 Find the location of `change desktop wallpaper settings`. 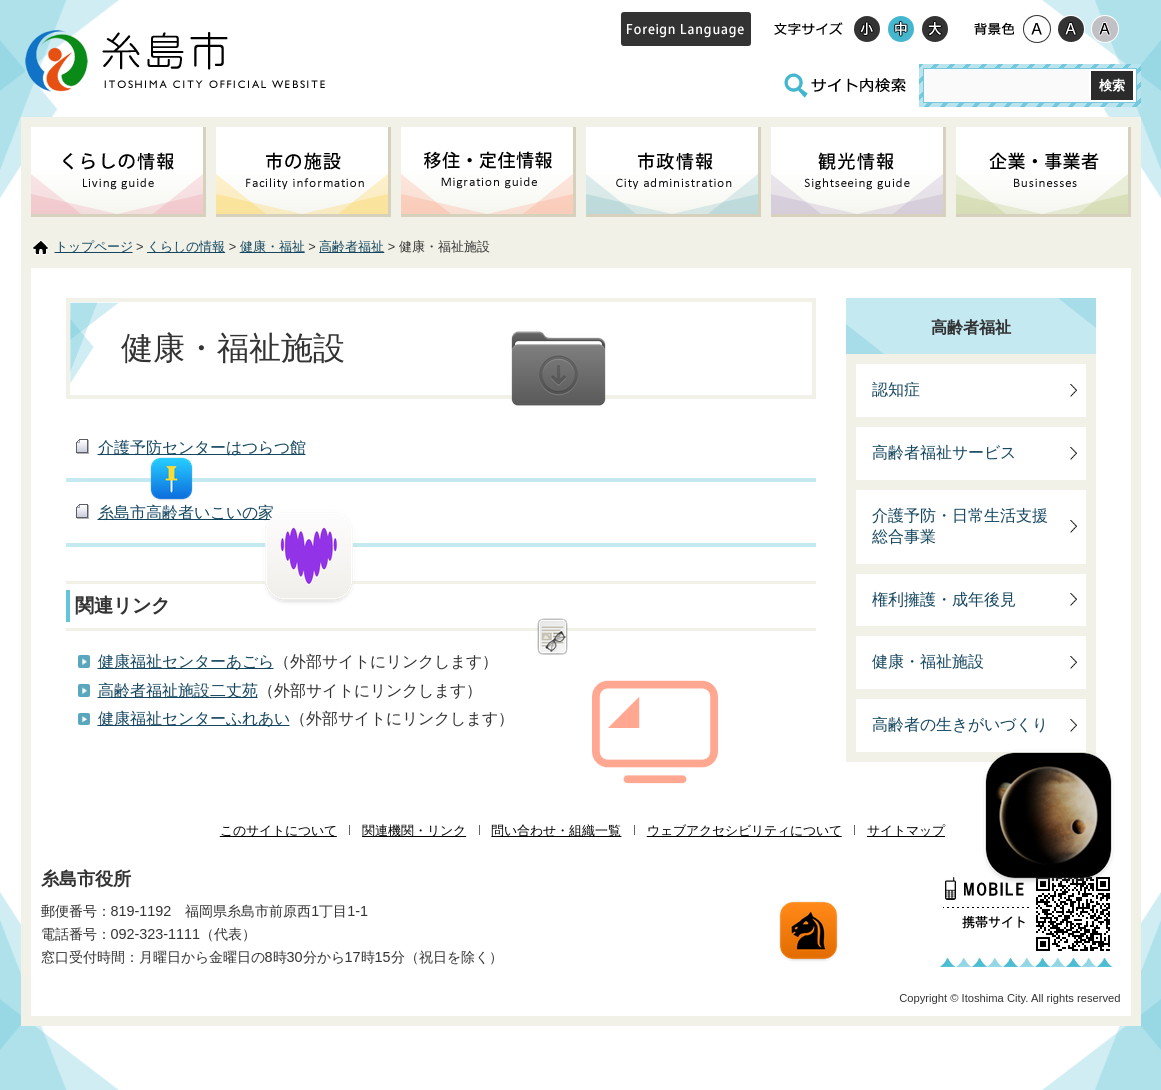

change desktop wallpaper settings is located at coordinates (655, 728).